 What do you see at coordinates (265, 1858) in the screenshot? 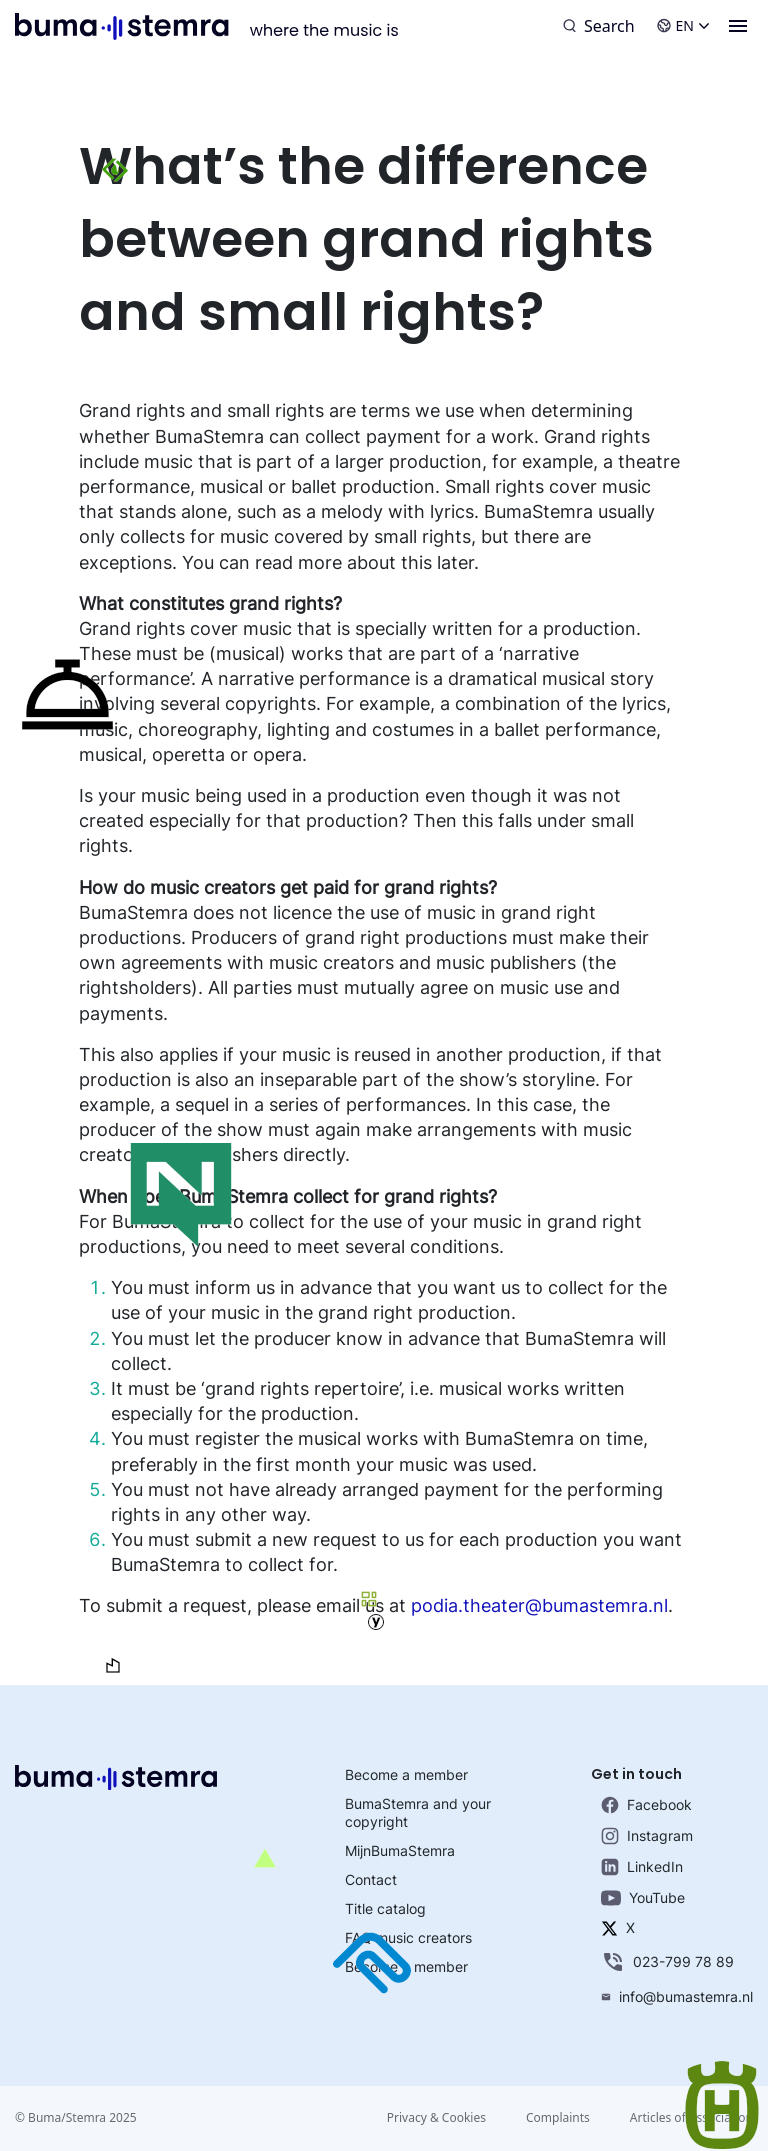
I see `Vercel company logo` at bounding box center [265, 1858].